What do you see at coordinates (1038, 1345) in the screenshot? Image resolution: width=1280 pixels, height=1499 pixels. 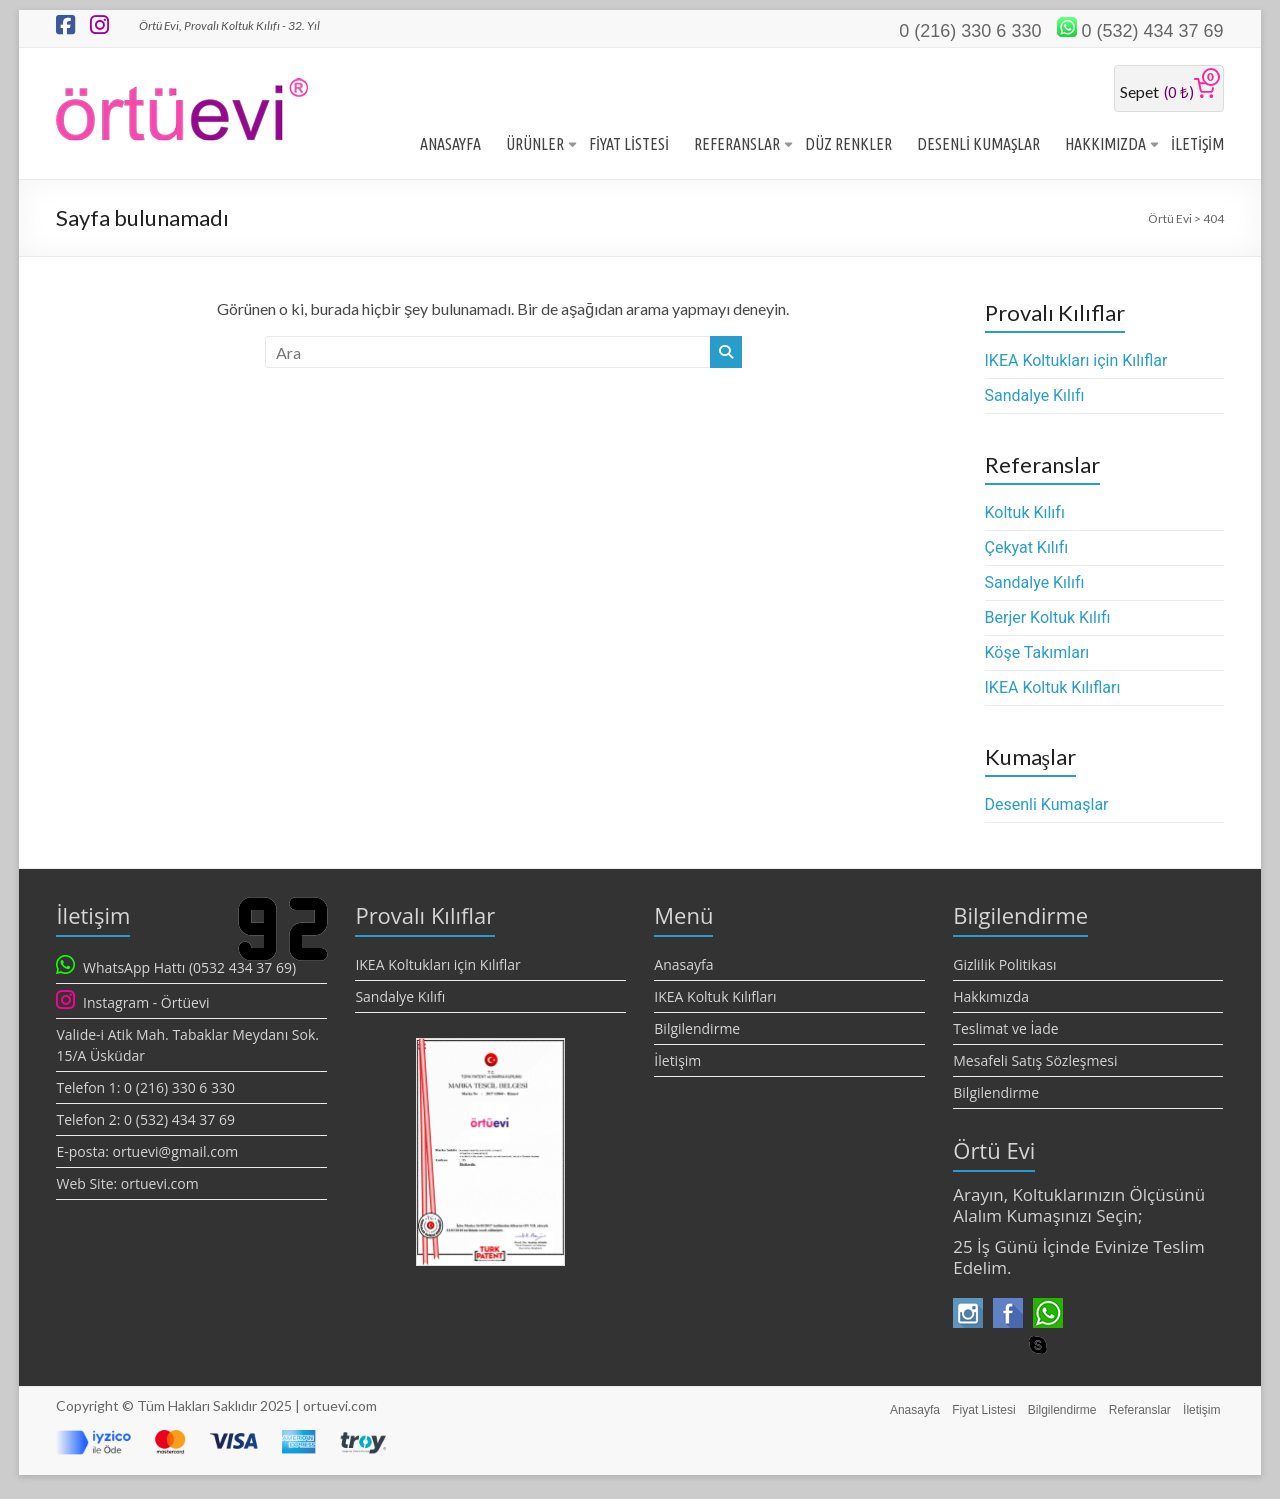 I see `open skype` at bounding box center [1038, 1345].